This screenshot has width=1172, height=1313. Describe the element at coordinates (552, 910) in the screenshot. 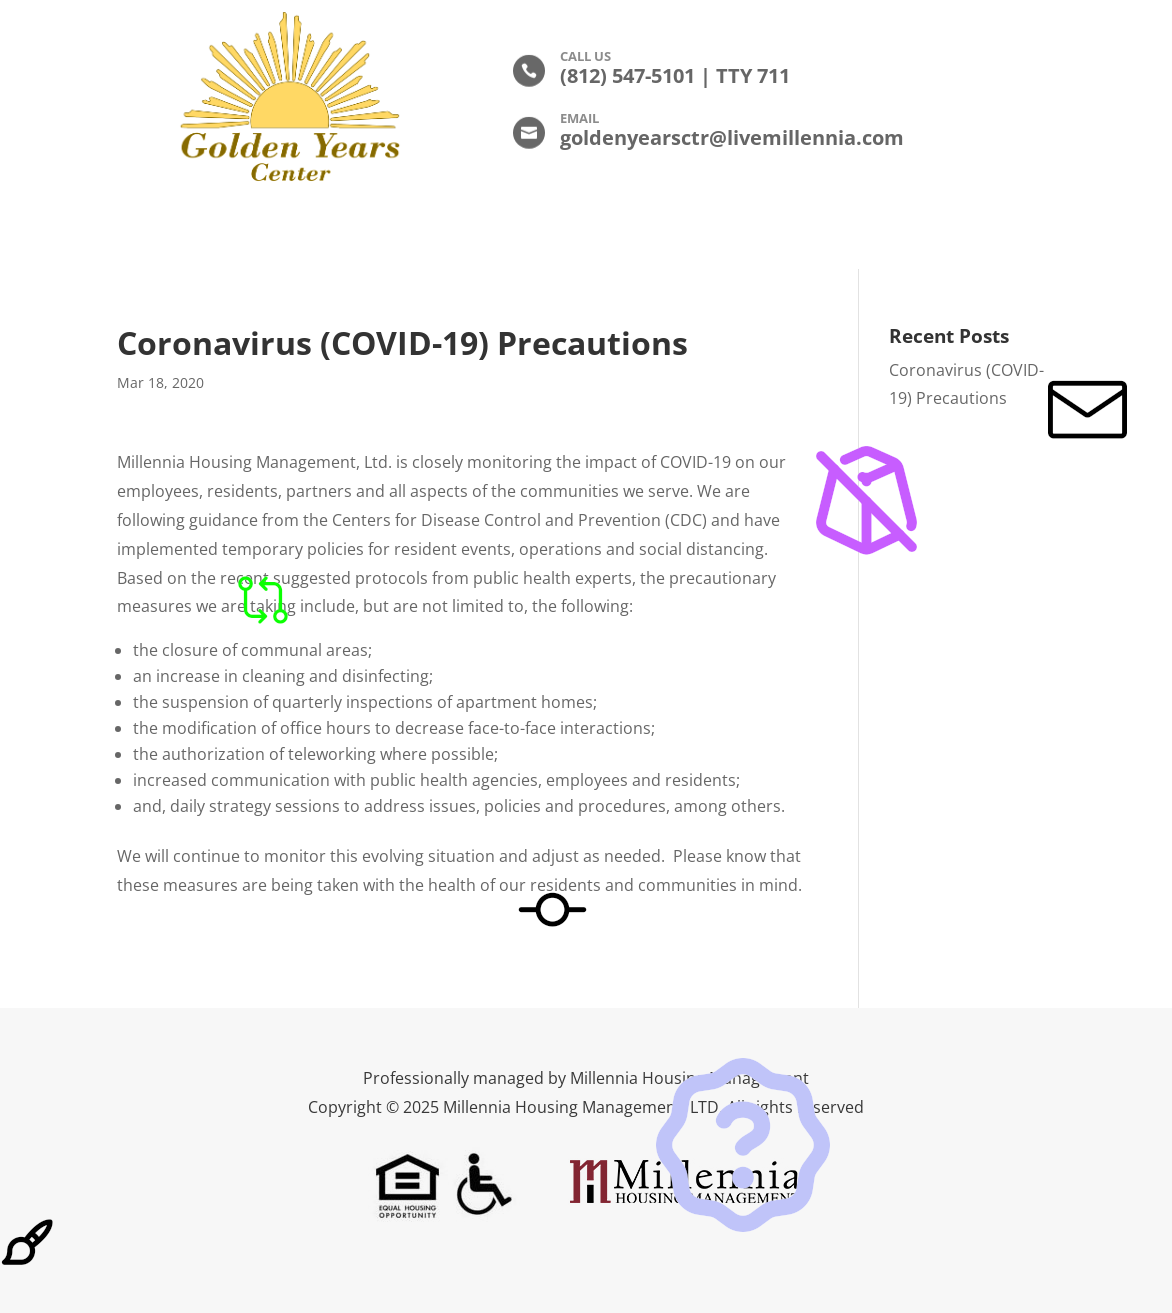

I see `view commit details in a repository` at that location.